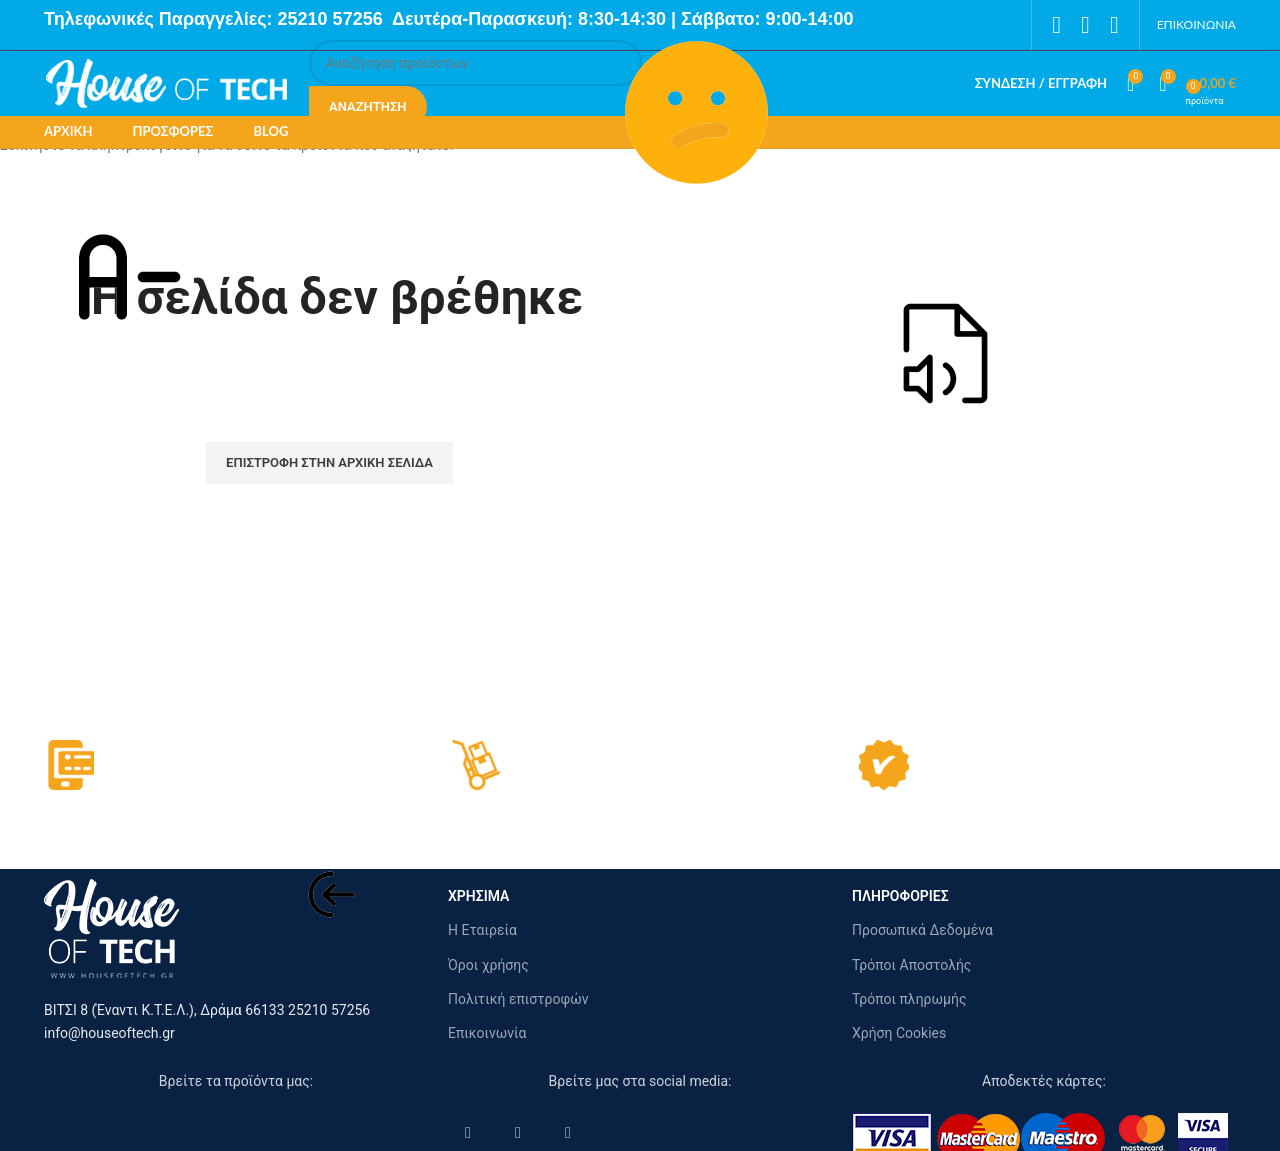 The width and height of the screenshot is (1280, 1151). I want to click on return to previous screen, so click(331, 894).